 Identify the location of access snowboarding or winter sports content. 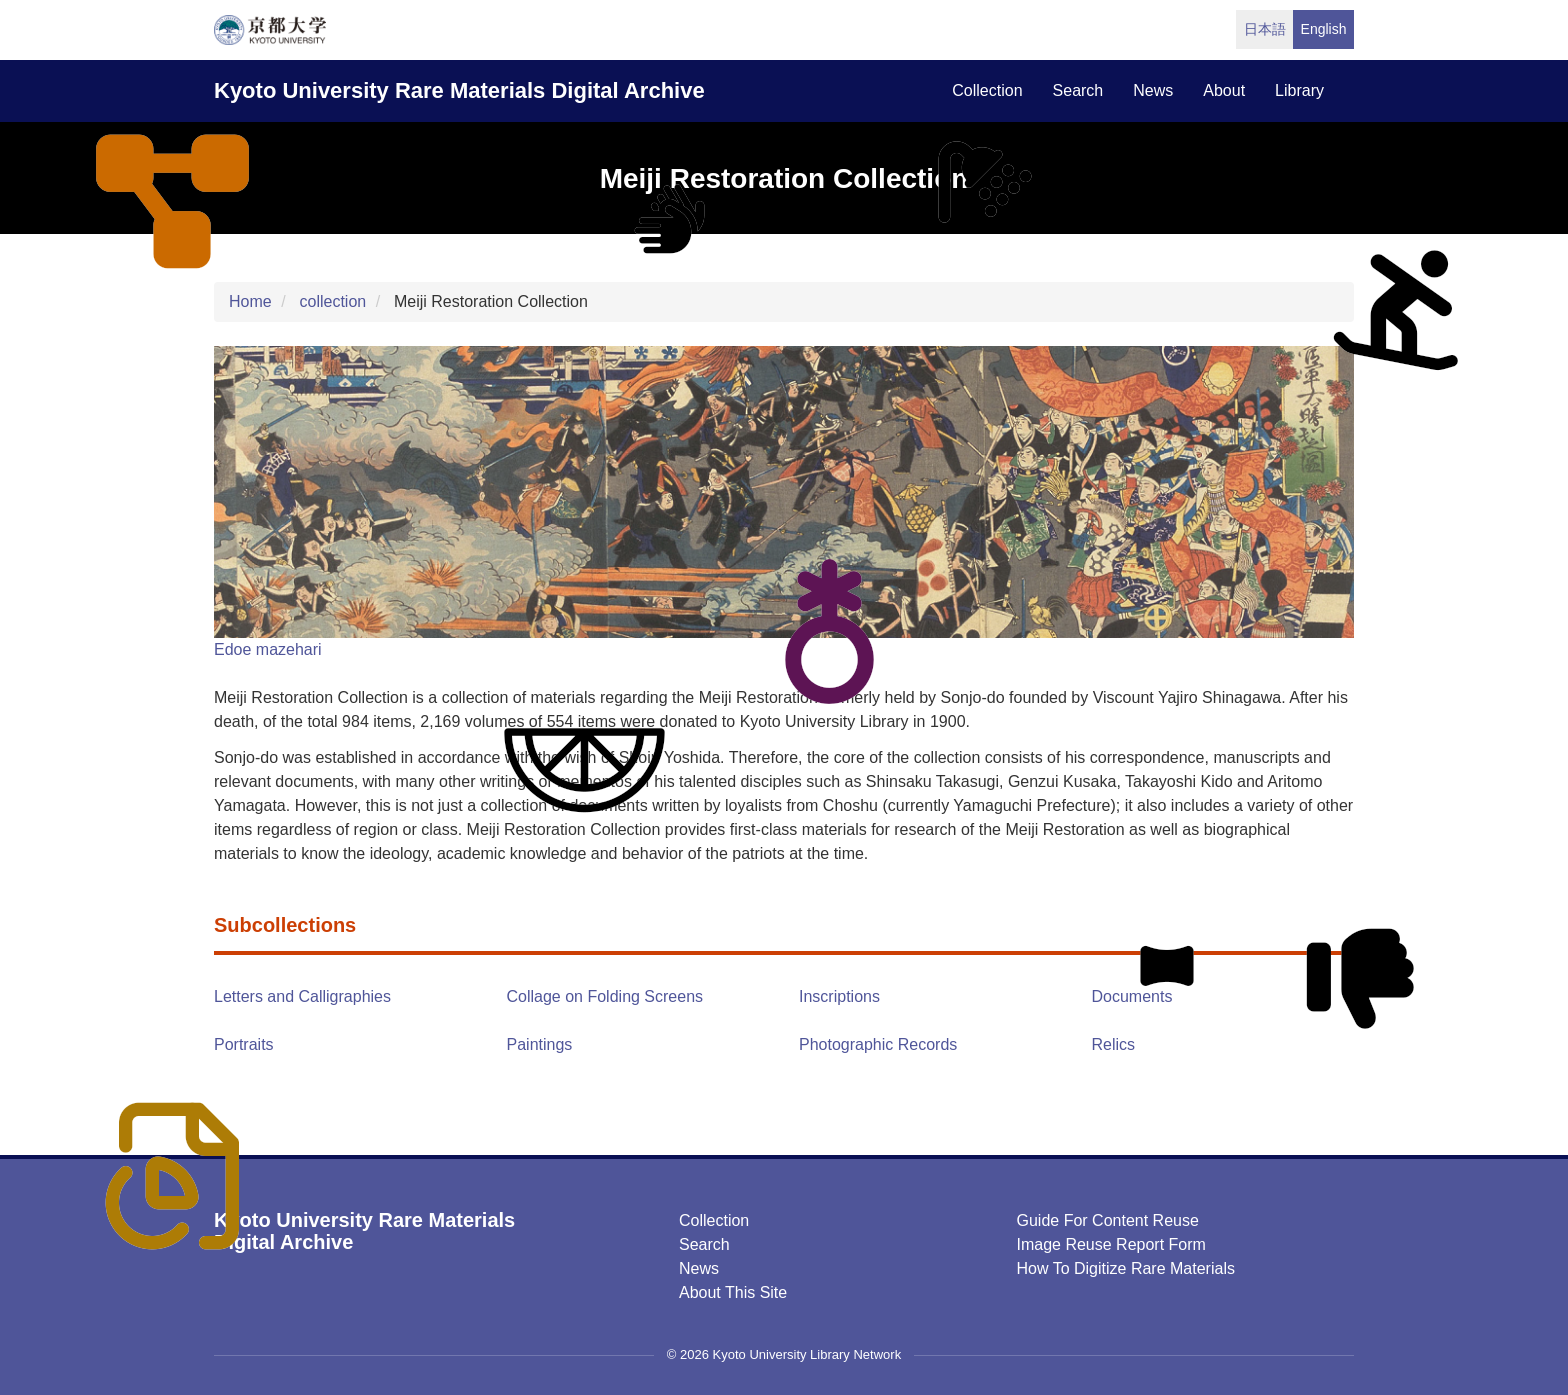
(1401, 308).